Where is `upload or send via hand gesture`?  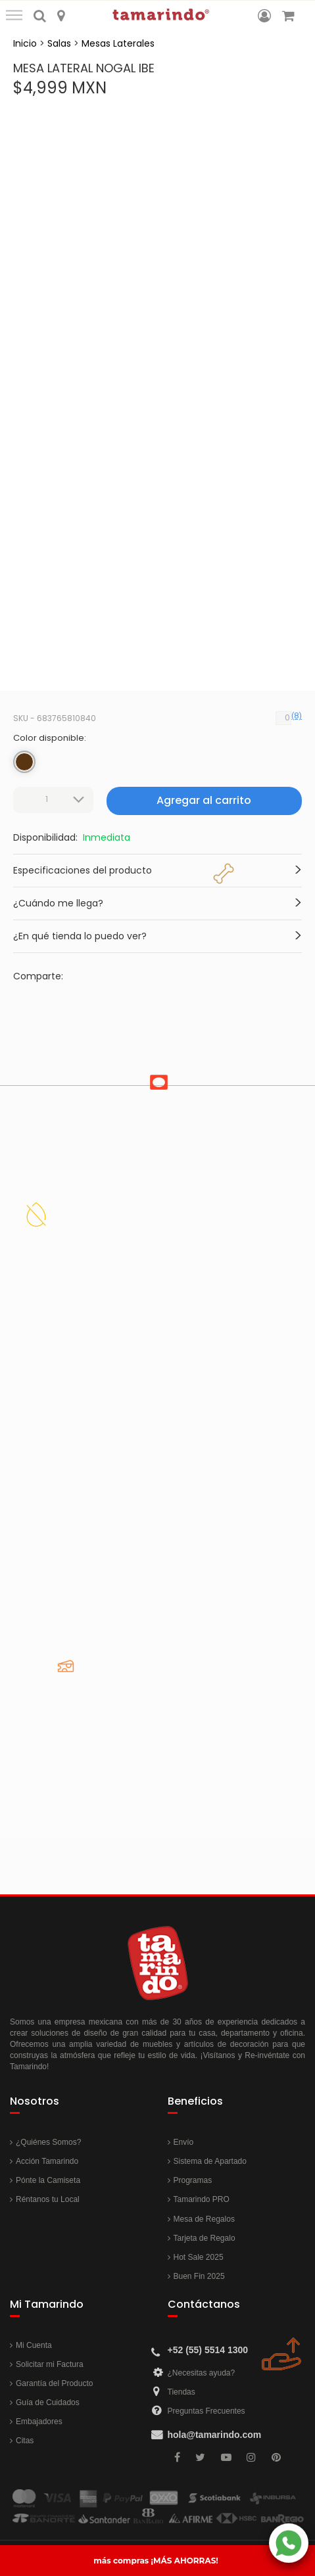 upload or send via hand gesture is located at coordinates (283, 2356).